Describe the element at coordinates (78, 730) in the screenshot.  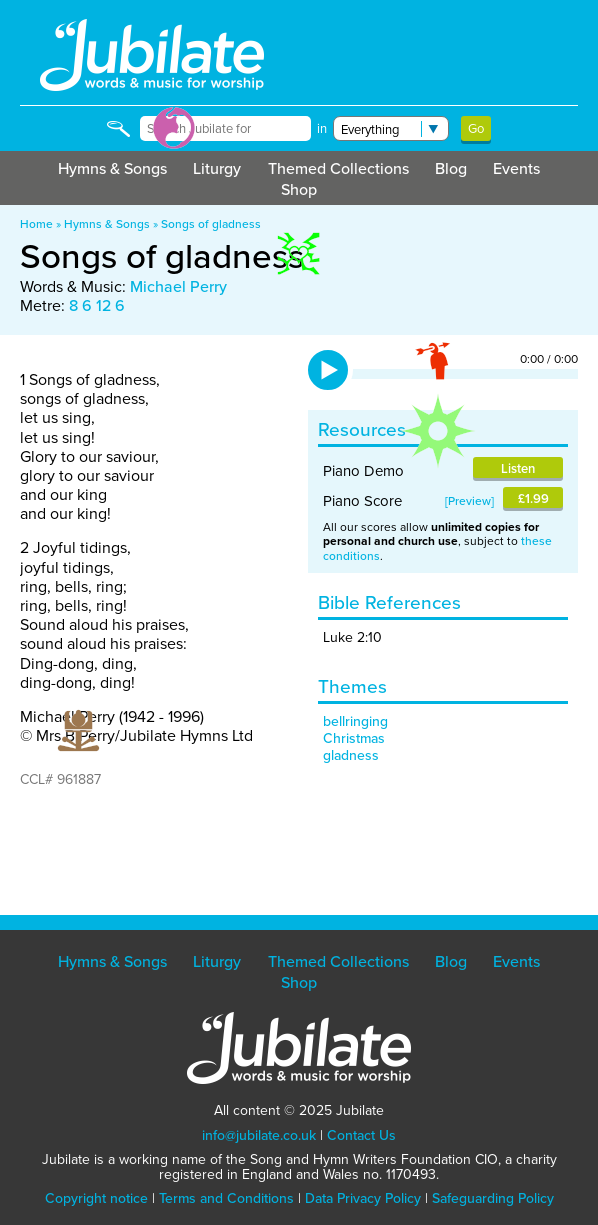
I see `access meditation or mindfulness features` at that location.